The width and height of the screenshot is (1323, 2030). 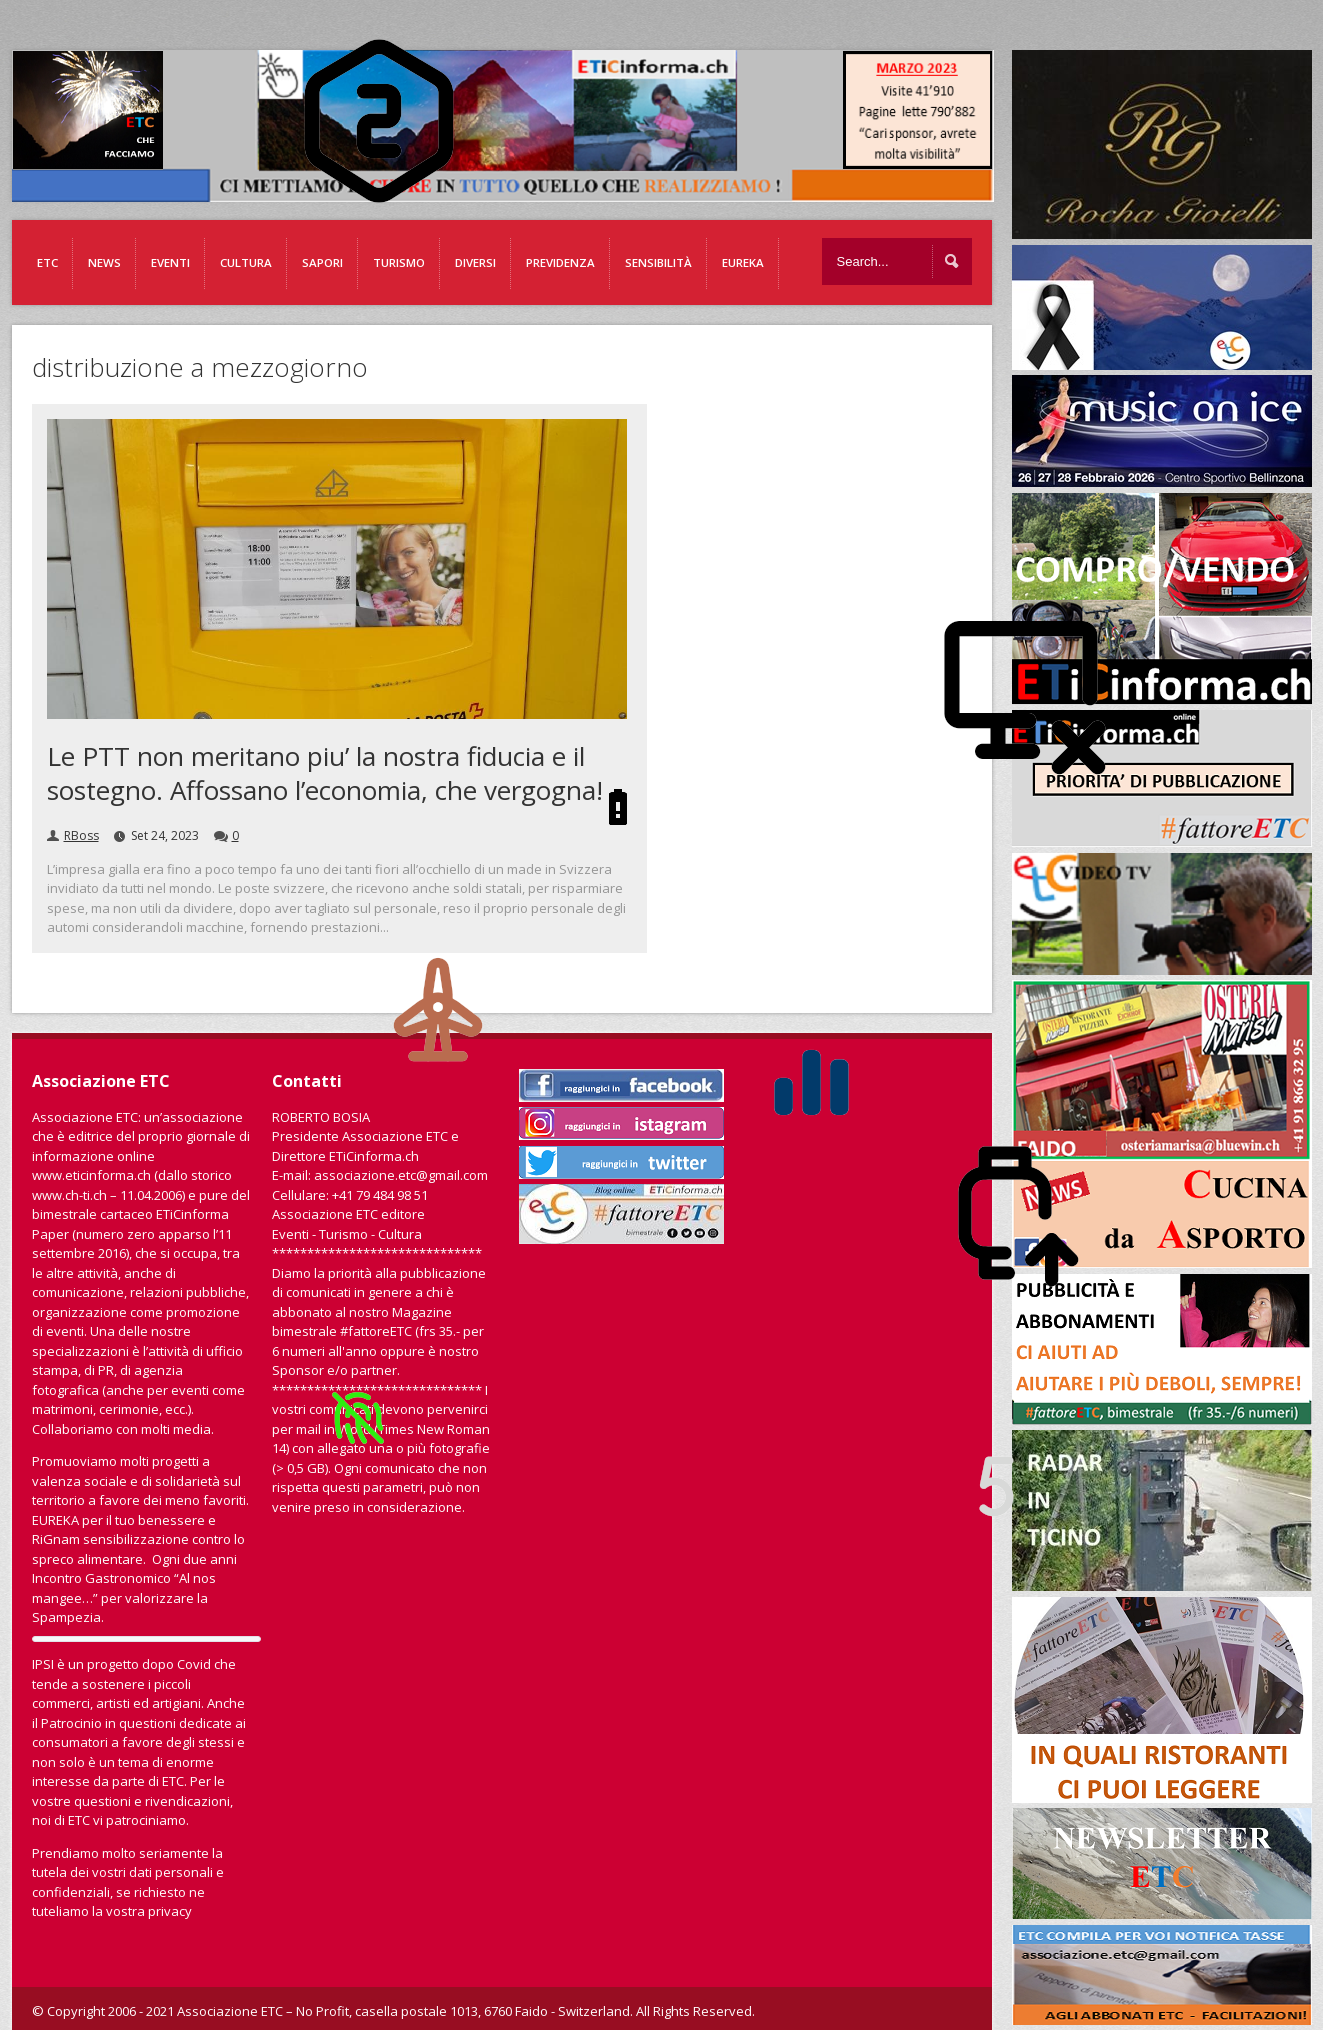 What do you see at coordinates (438, 1012) in the screenshot?
I see `view wind energy or renewable power settings` at bounding box center [438, 1012].